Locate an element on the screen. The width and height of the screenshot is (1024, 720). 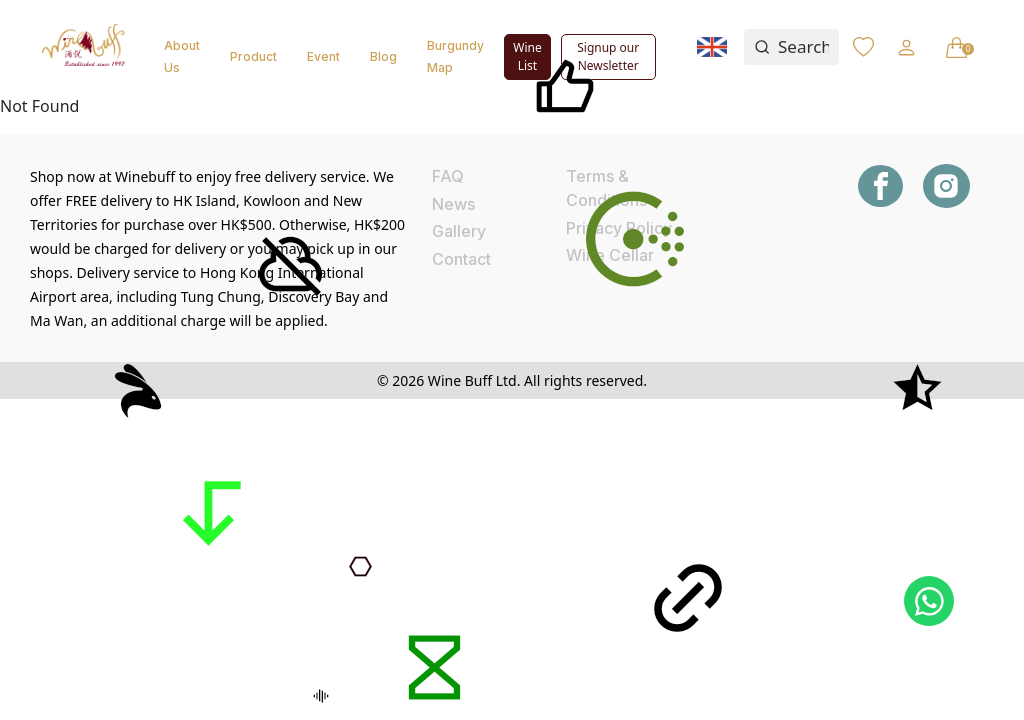
insert or add a hyperlink is located at coordinates (688, 598).